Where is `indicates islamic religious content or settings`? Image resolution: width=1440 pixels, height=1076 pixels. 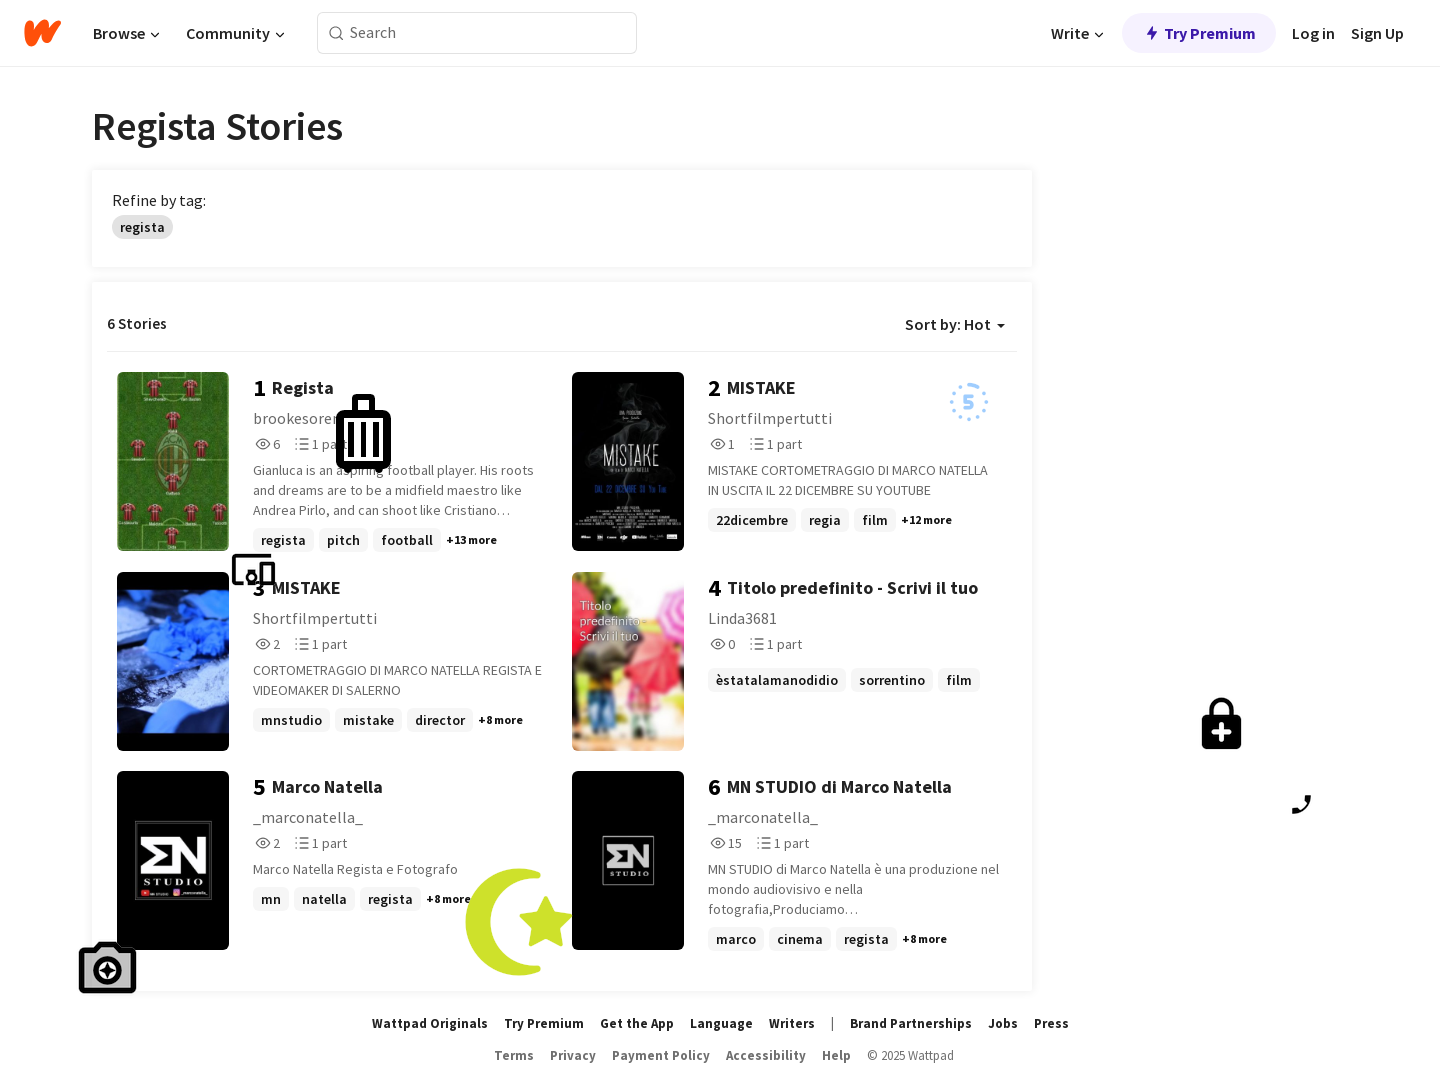 indicates islamic religious content or settings is located at coordinates (519, 922).